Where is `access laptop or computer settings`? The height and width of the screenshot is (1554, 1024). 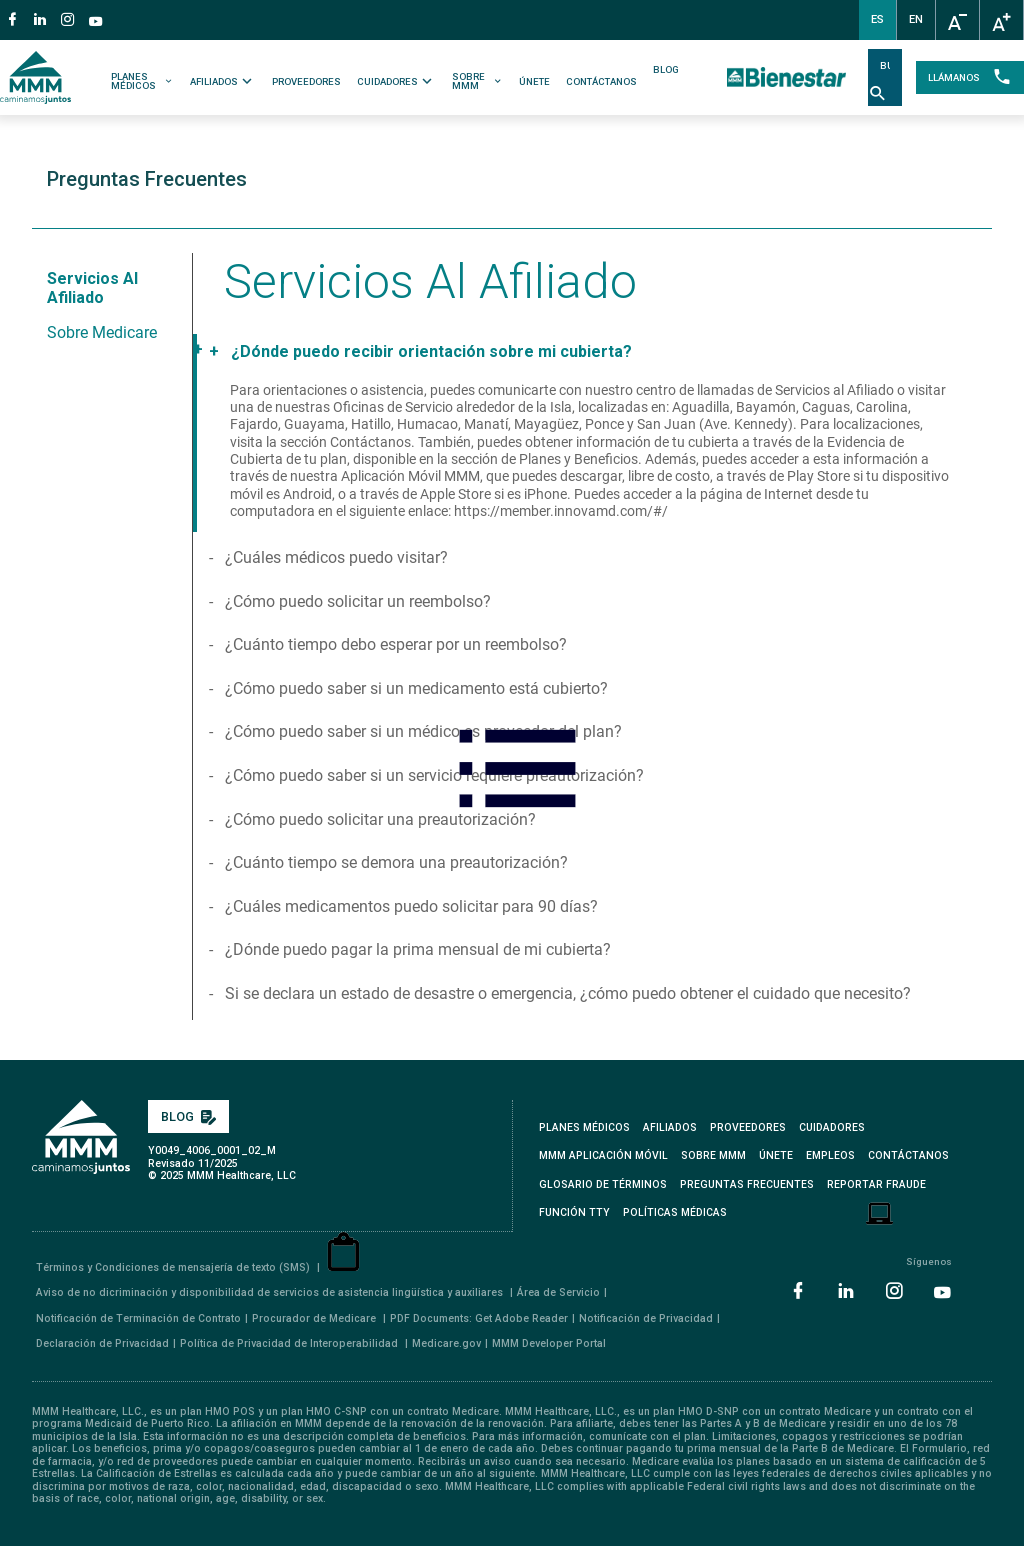 access laptop or computer settings is located at coordinates (879, 1213).